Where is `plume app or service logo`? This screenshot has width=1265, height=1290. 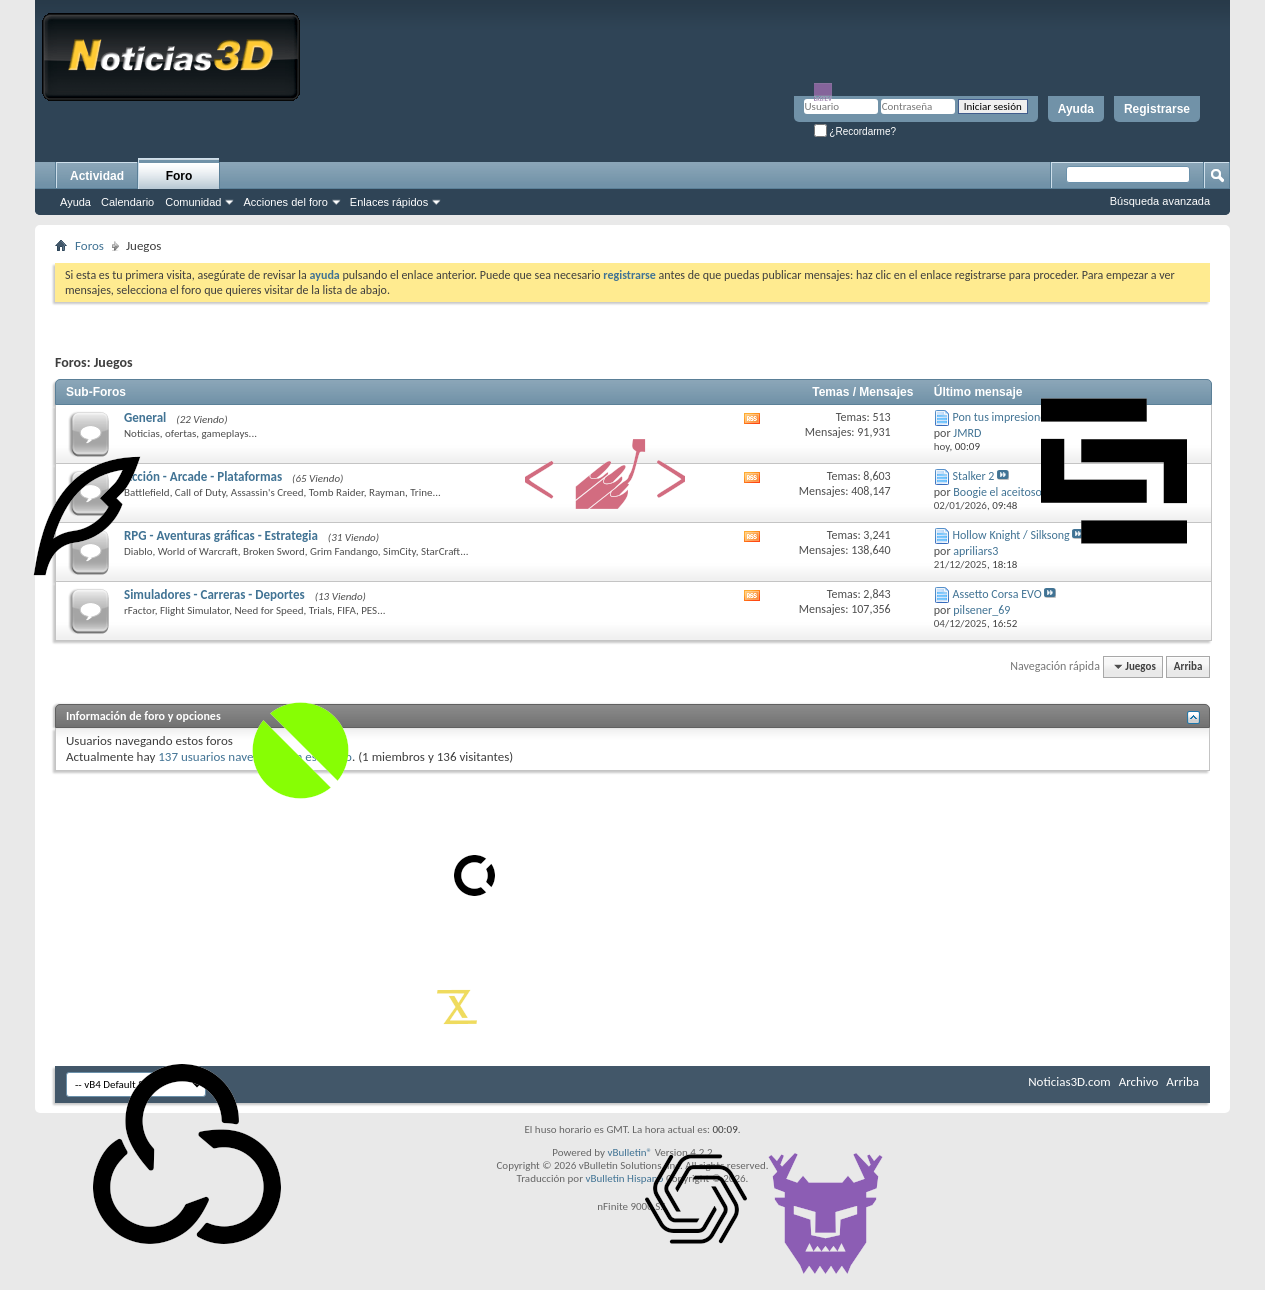
plume app or service logo is located at coordinates (696, 1199).